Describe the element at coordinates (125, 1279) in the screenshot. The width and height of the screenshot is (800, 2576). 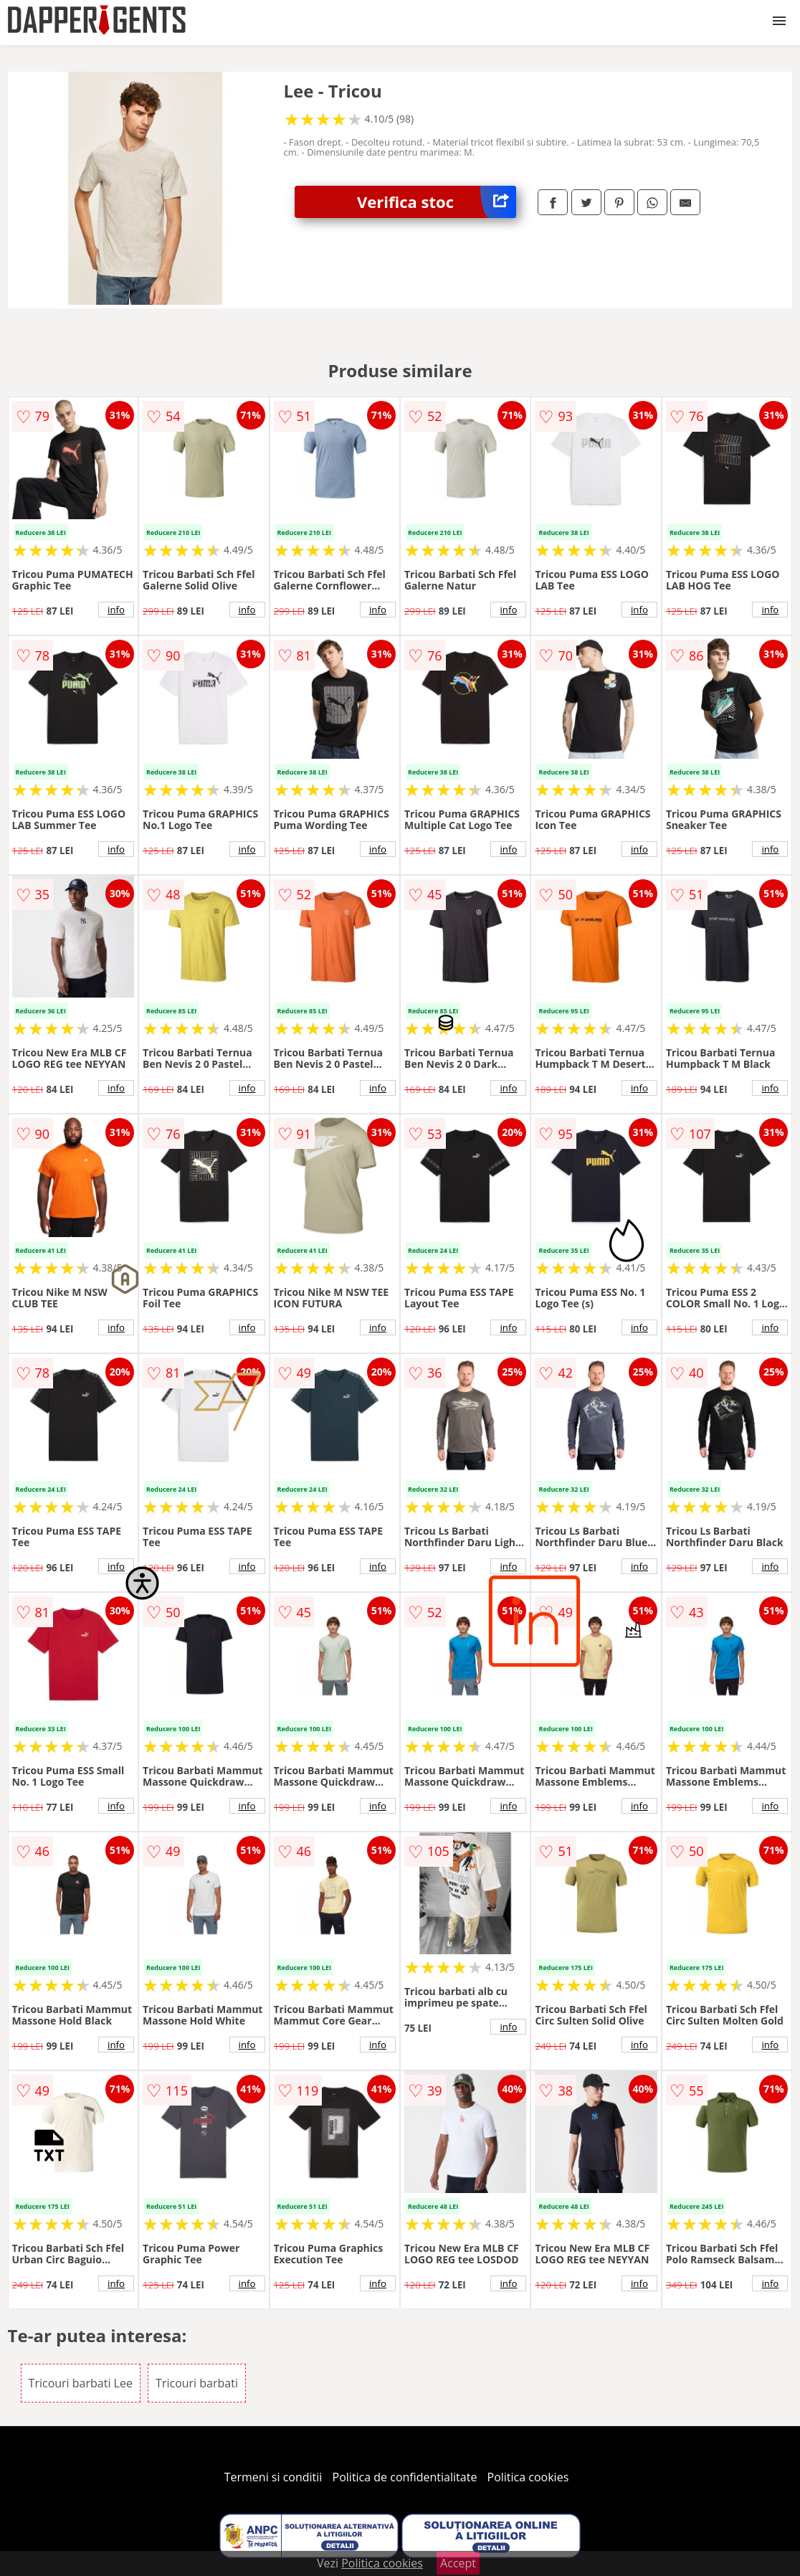
I see `select option A in a multi-choice interface` at that location.